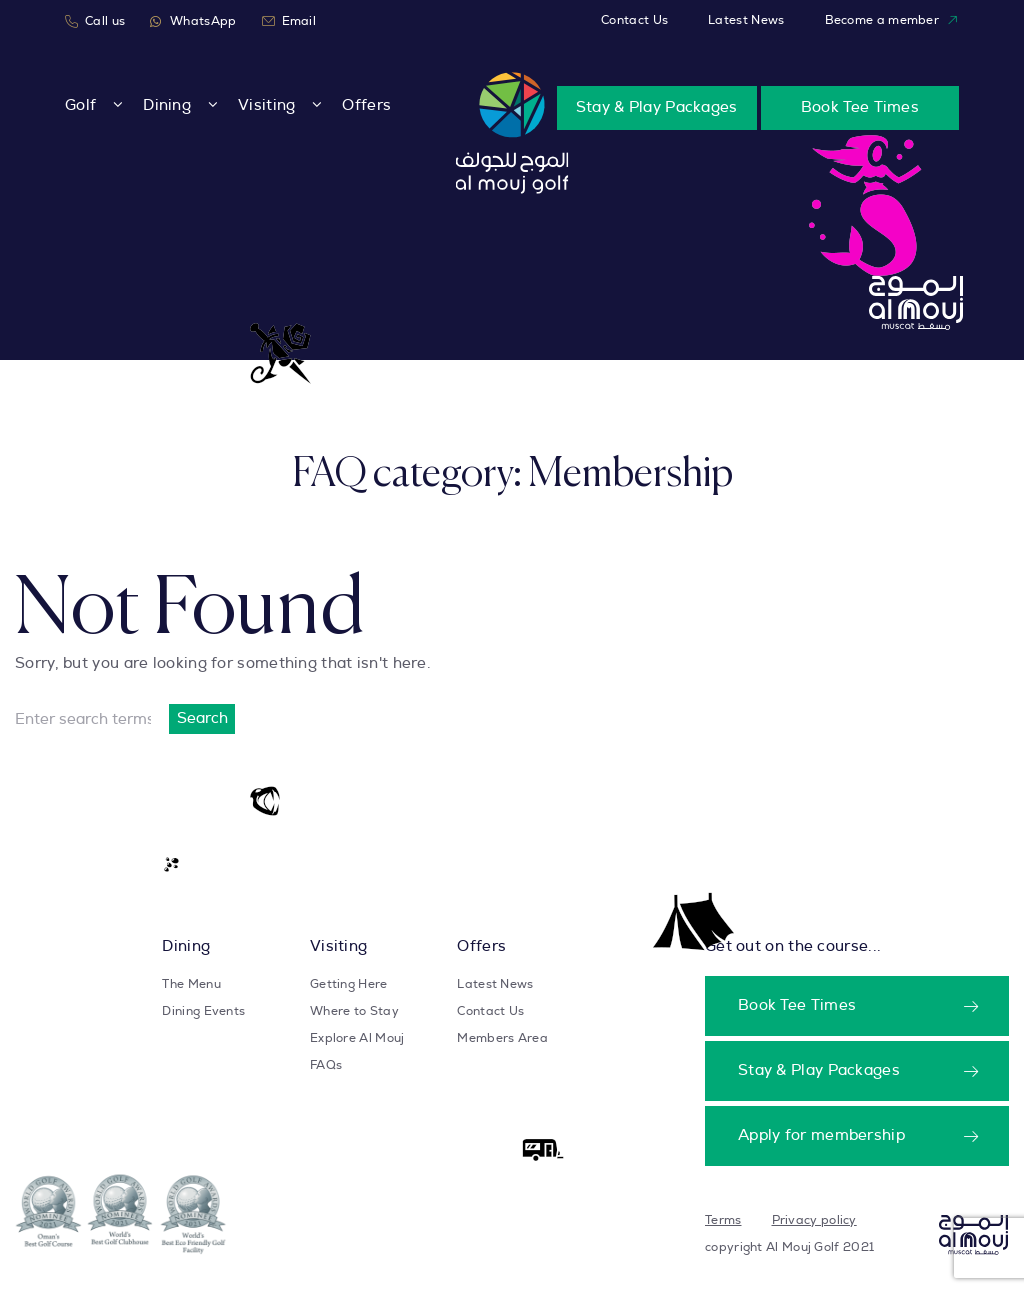 Image resolution: width=1024 pixels, height=1292 pixels. What do you see at coordinates (280, 353) in the screenshot?
I see `select rogue or assassin character class` at bounding box center [280, 353].